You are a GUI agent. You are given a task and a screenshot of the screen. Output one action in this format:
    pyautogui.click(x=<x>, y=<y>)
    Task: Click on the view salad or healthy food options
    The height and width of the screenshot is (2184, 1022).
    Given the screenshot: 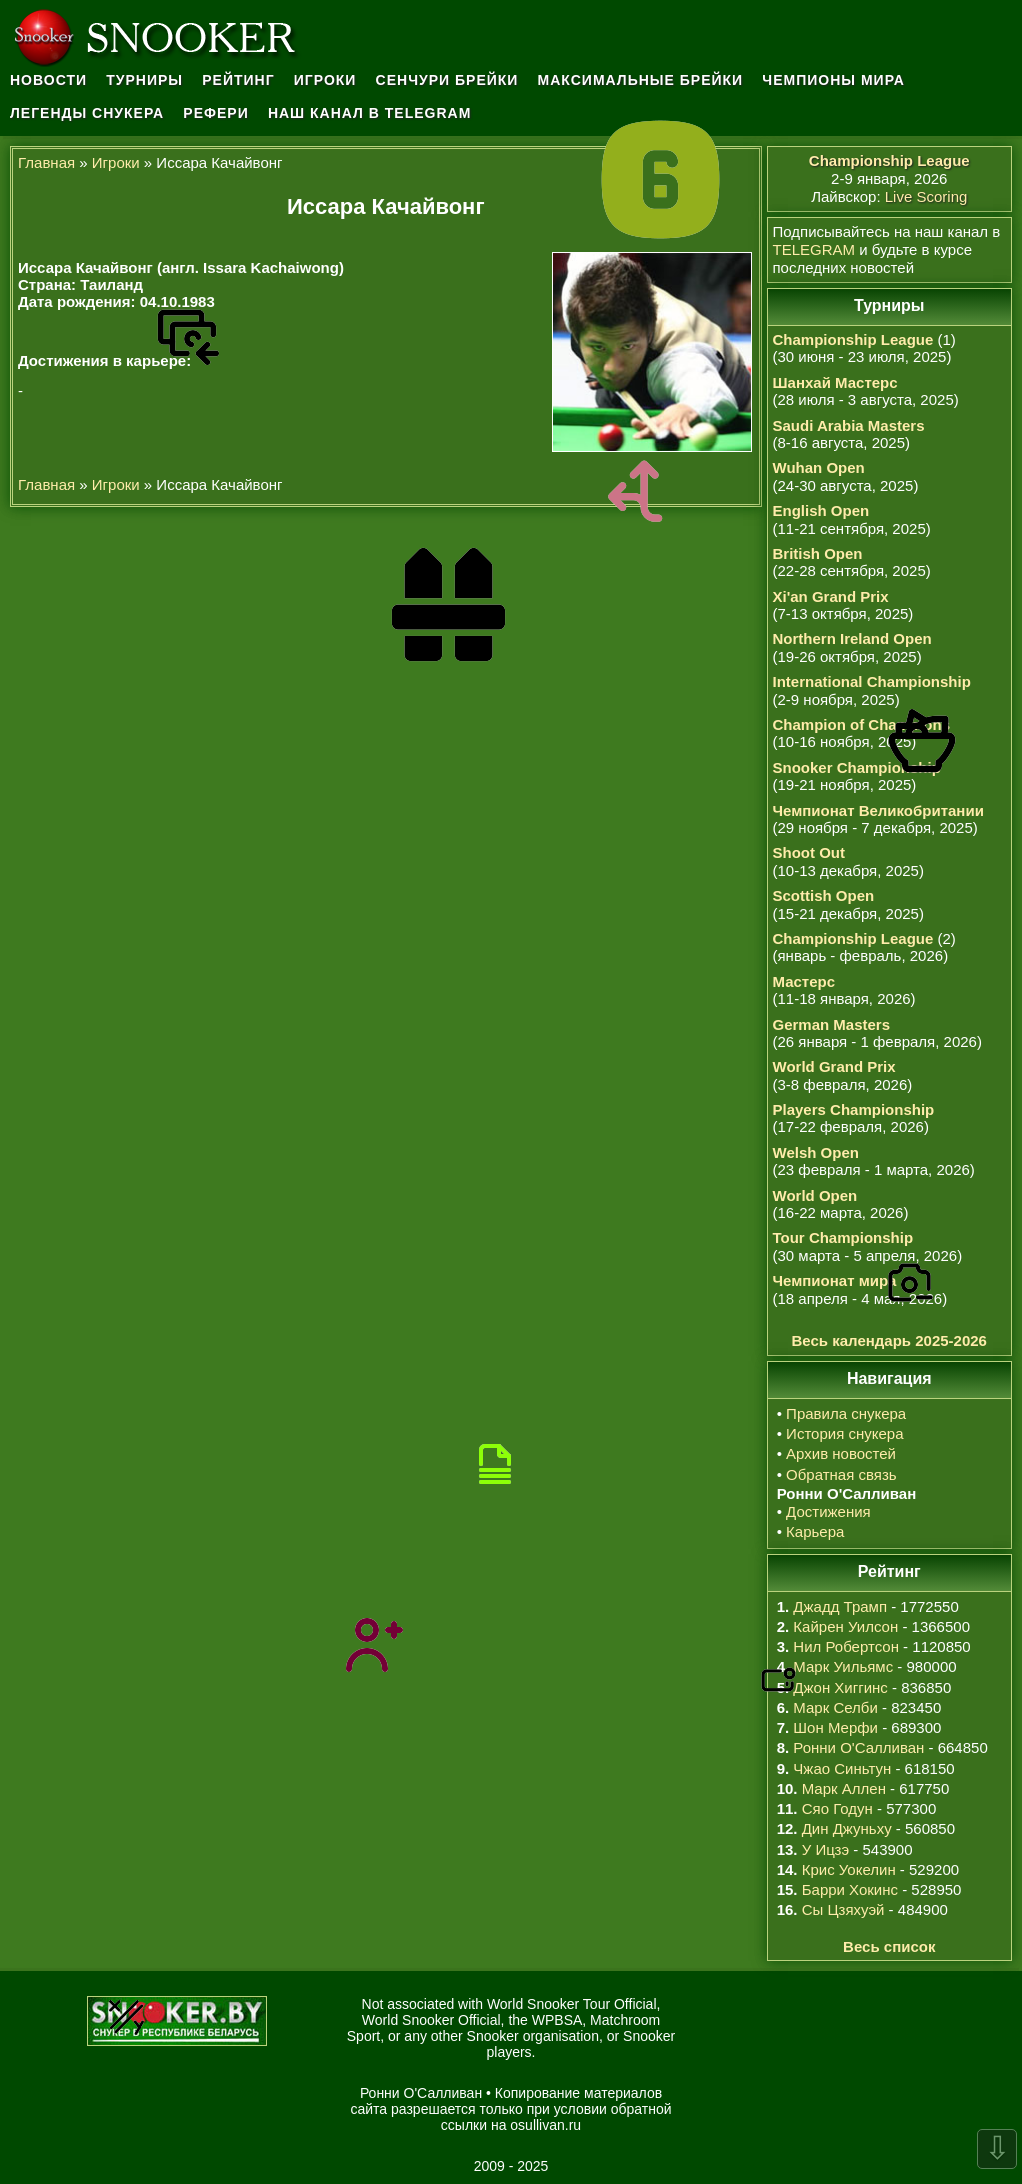 What is the action you would take?
    pyautogui.click(x=922, y=739)
    